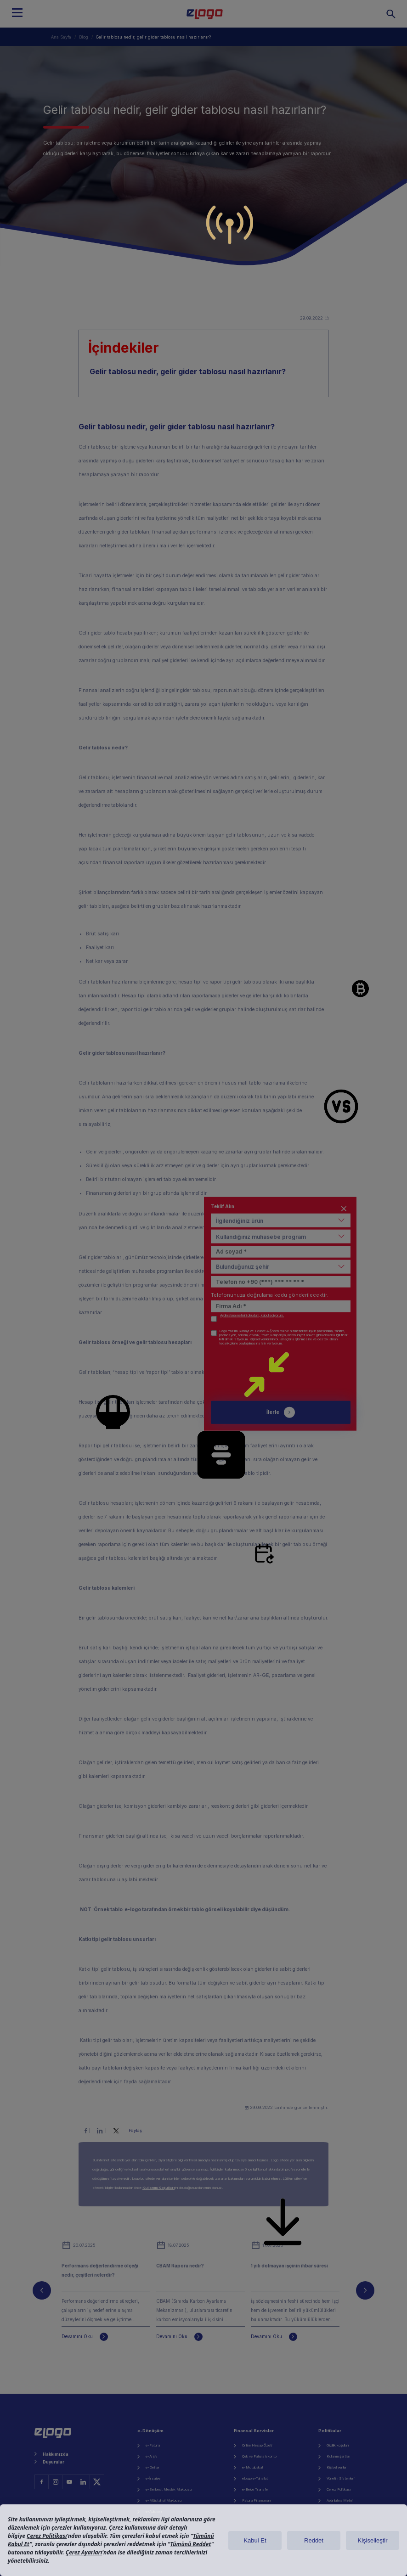 The height and width of the screenshot is (2576, 407). I want to click on set up a recurring event, so click(263, 1553).